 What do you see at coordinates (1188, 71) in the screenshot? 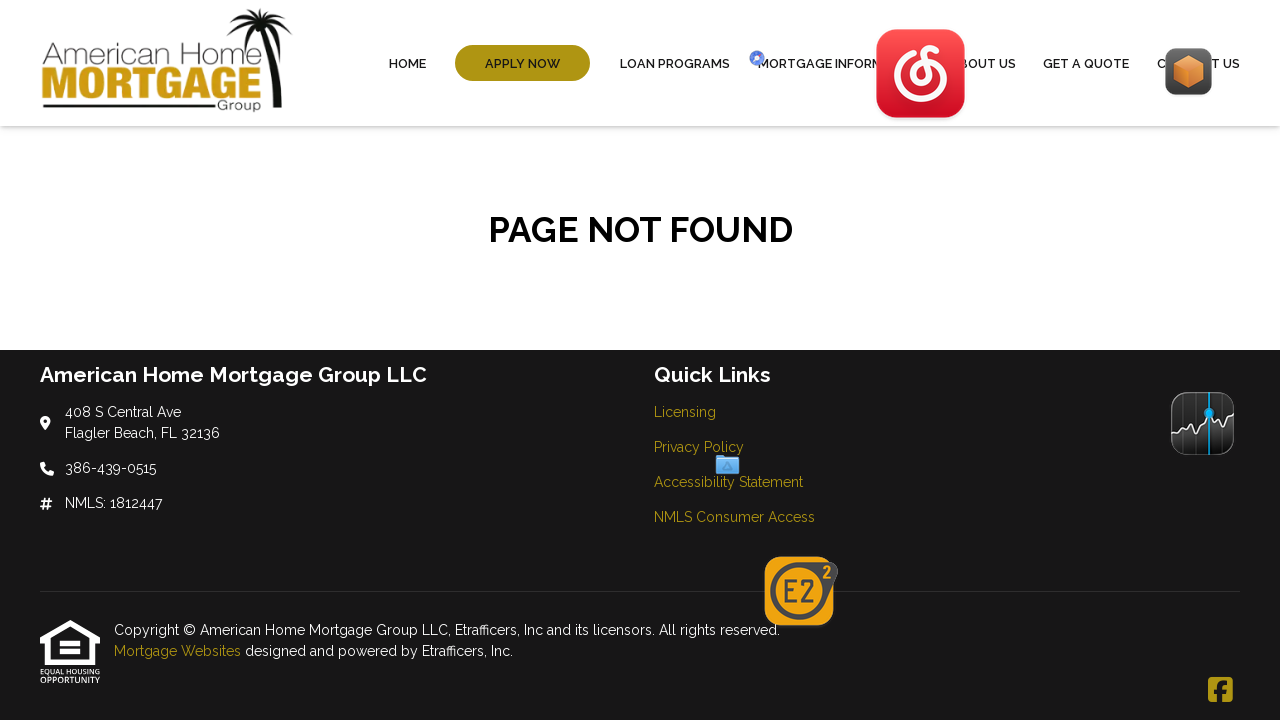
I see `open bauh package manager` at bounding box center [1188, 71].